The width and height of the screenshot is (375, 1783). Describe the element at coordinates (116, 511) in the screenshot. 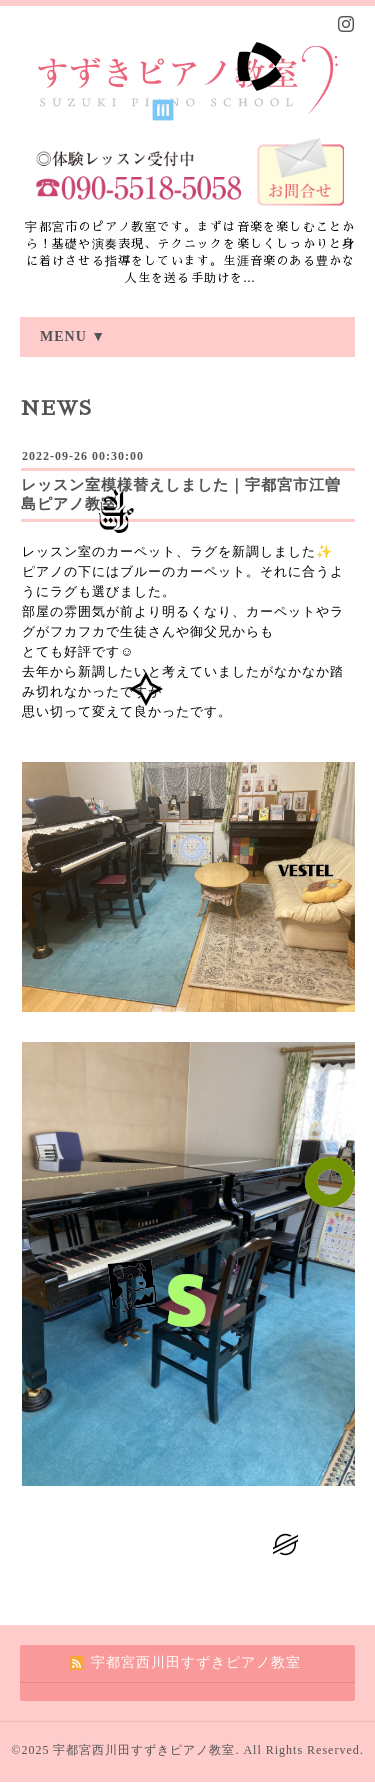

I see `emirates airline logo` at that location.